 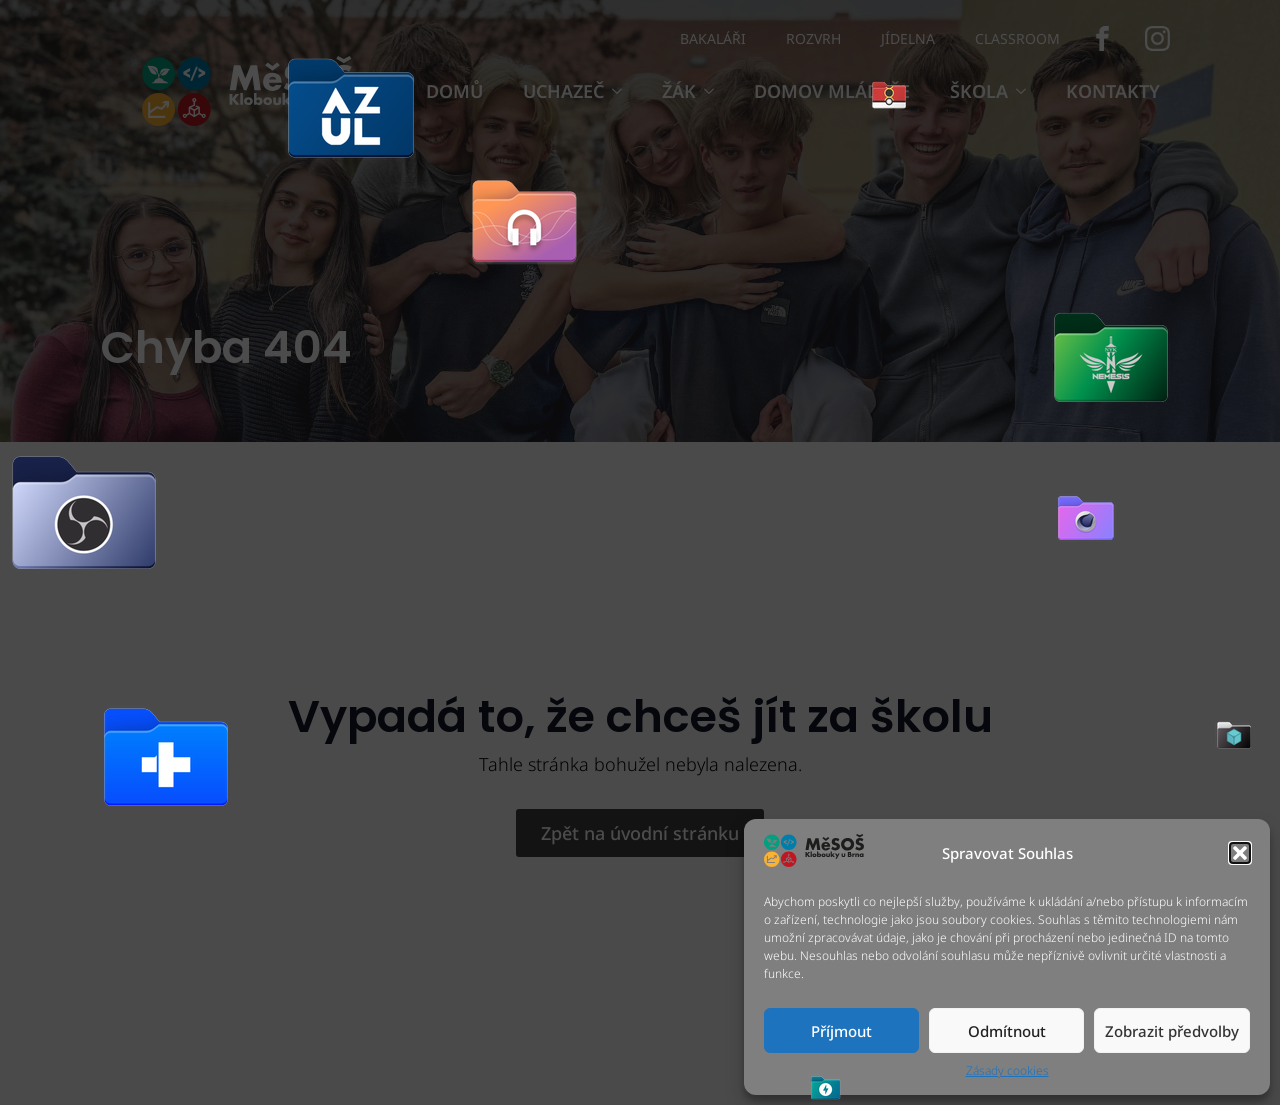 What do you see at coordinates (1085, 519) in the screenshot?
I see `open Cinema 4D project files folder` at bounding box center [1085, 519].